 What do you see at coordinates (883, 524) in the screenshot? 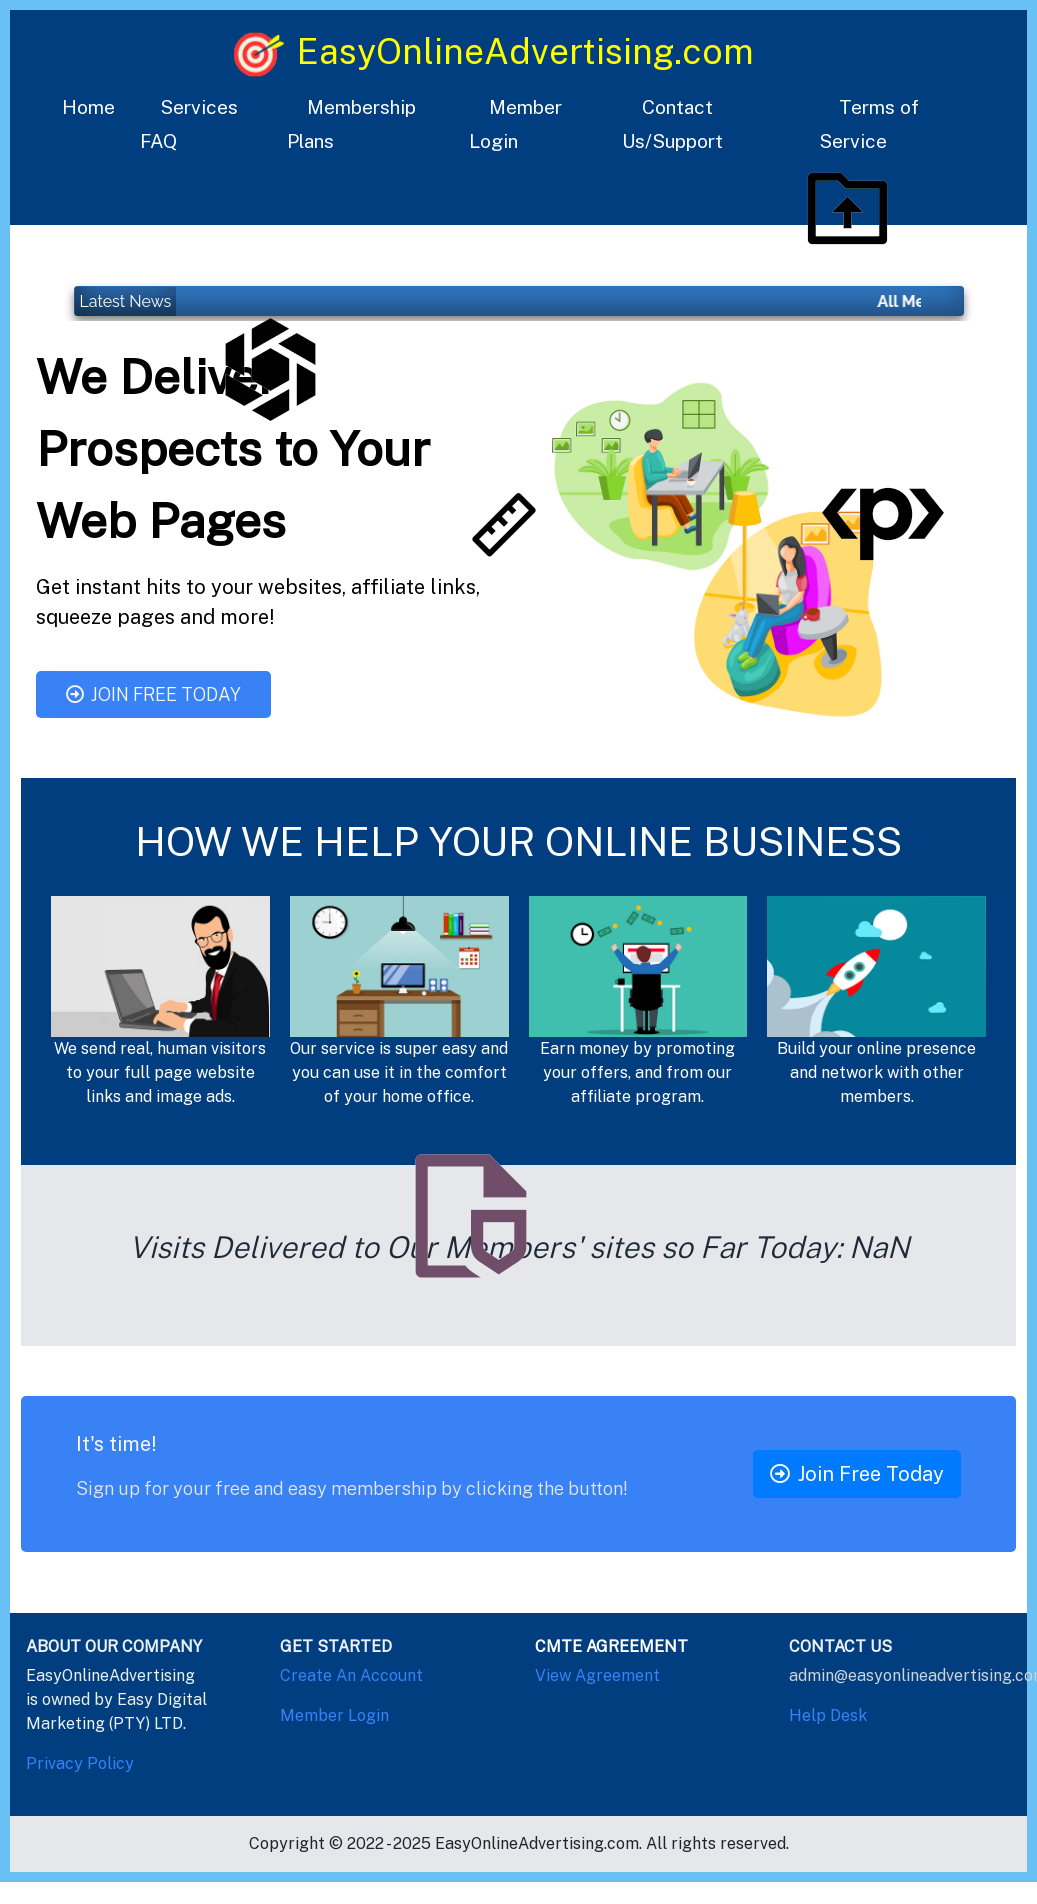
I see `visit the Packt publishing website` at bounding box center [883, 524].